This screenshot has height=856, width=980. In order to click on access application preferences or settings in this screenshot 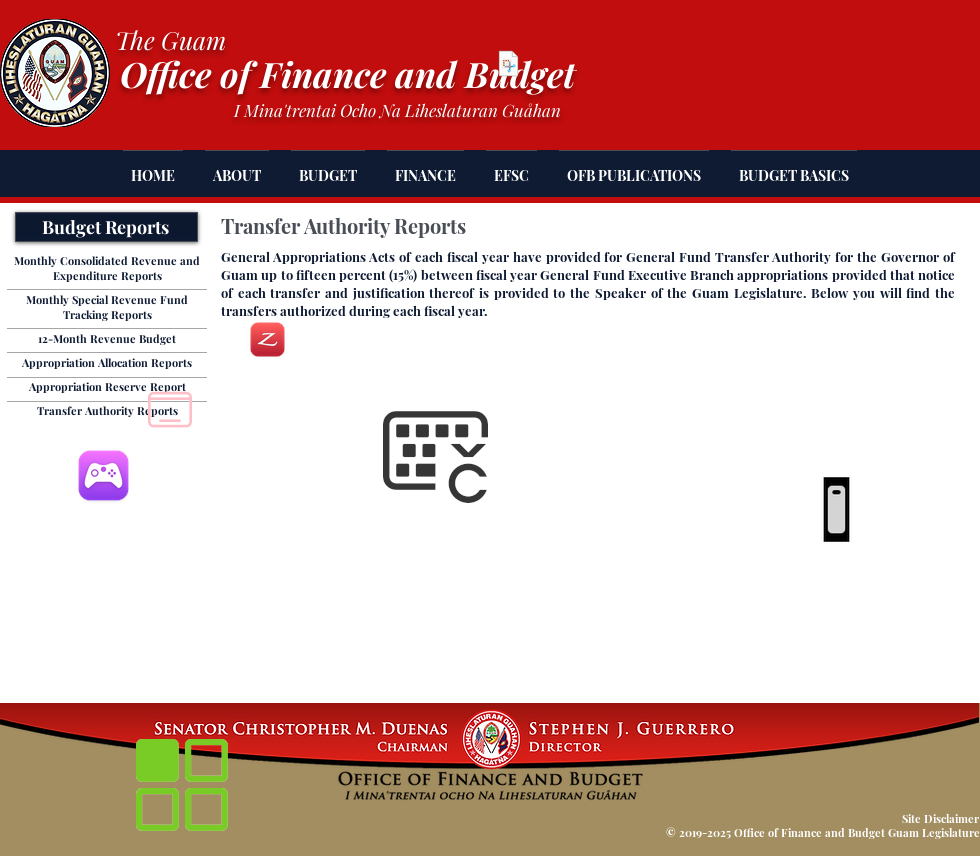, I will do `click(185, 788)`.